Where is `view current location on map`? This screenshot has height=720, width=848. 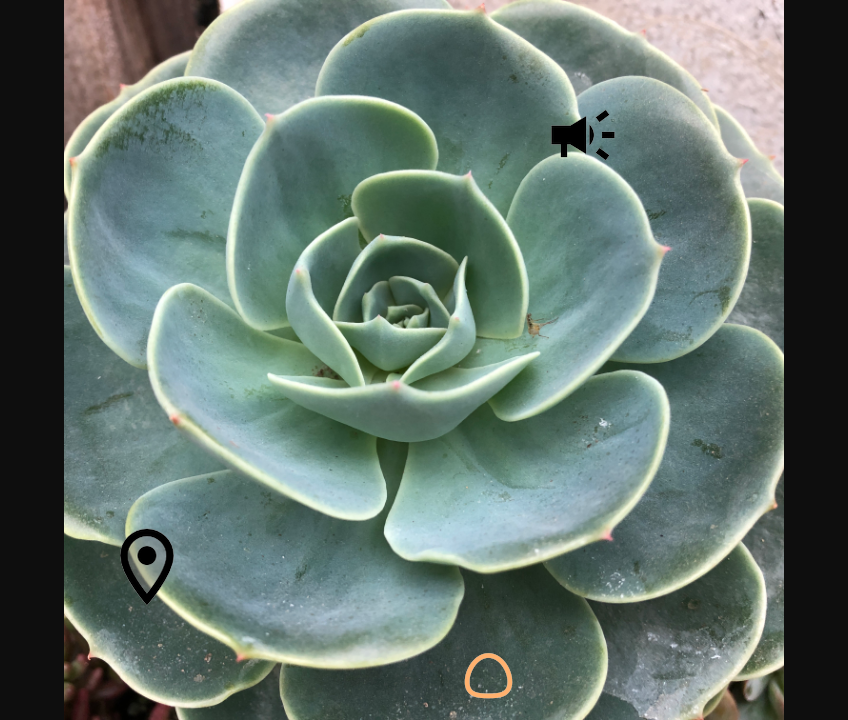
view current location on map is located at coordinates (147, 567).